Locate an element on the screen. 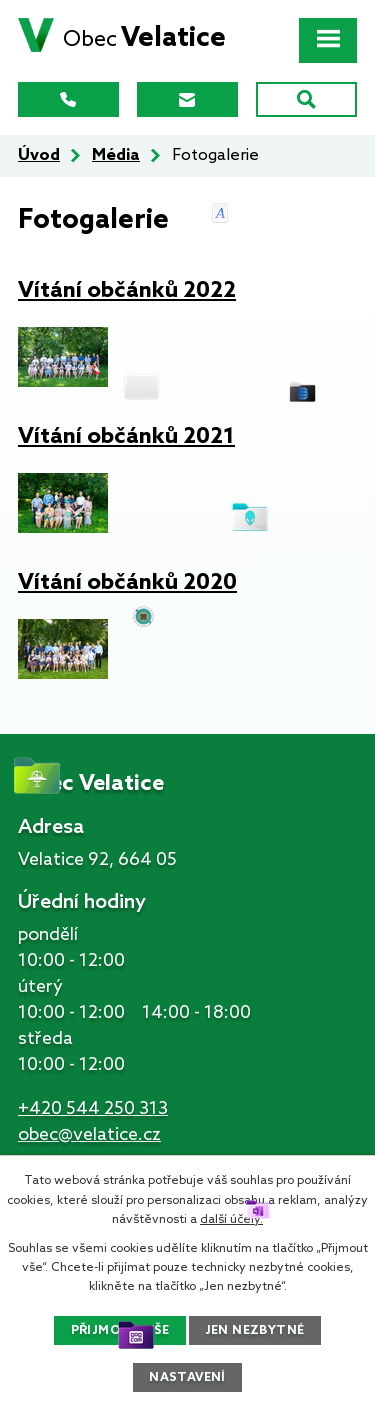  open your GOG games folder is located at coordinates (136, 1336).